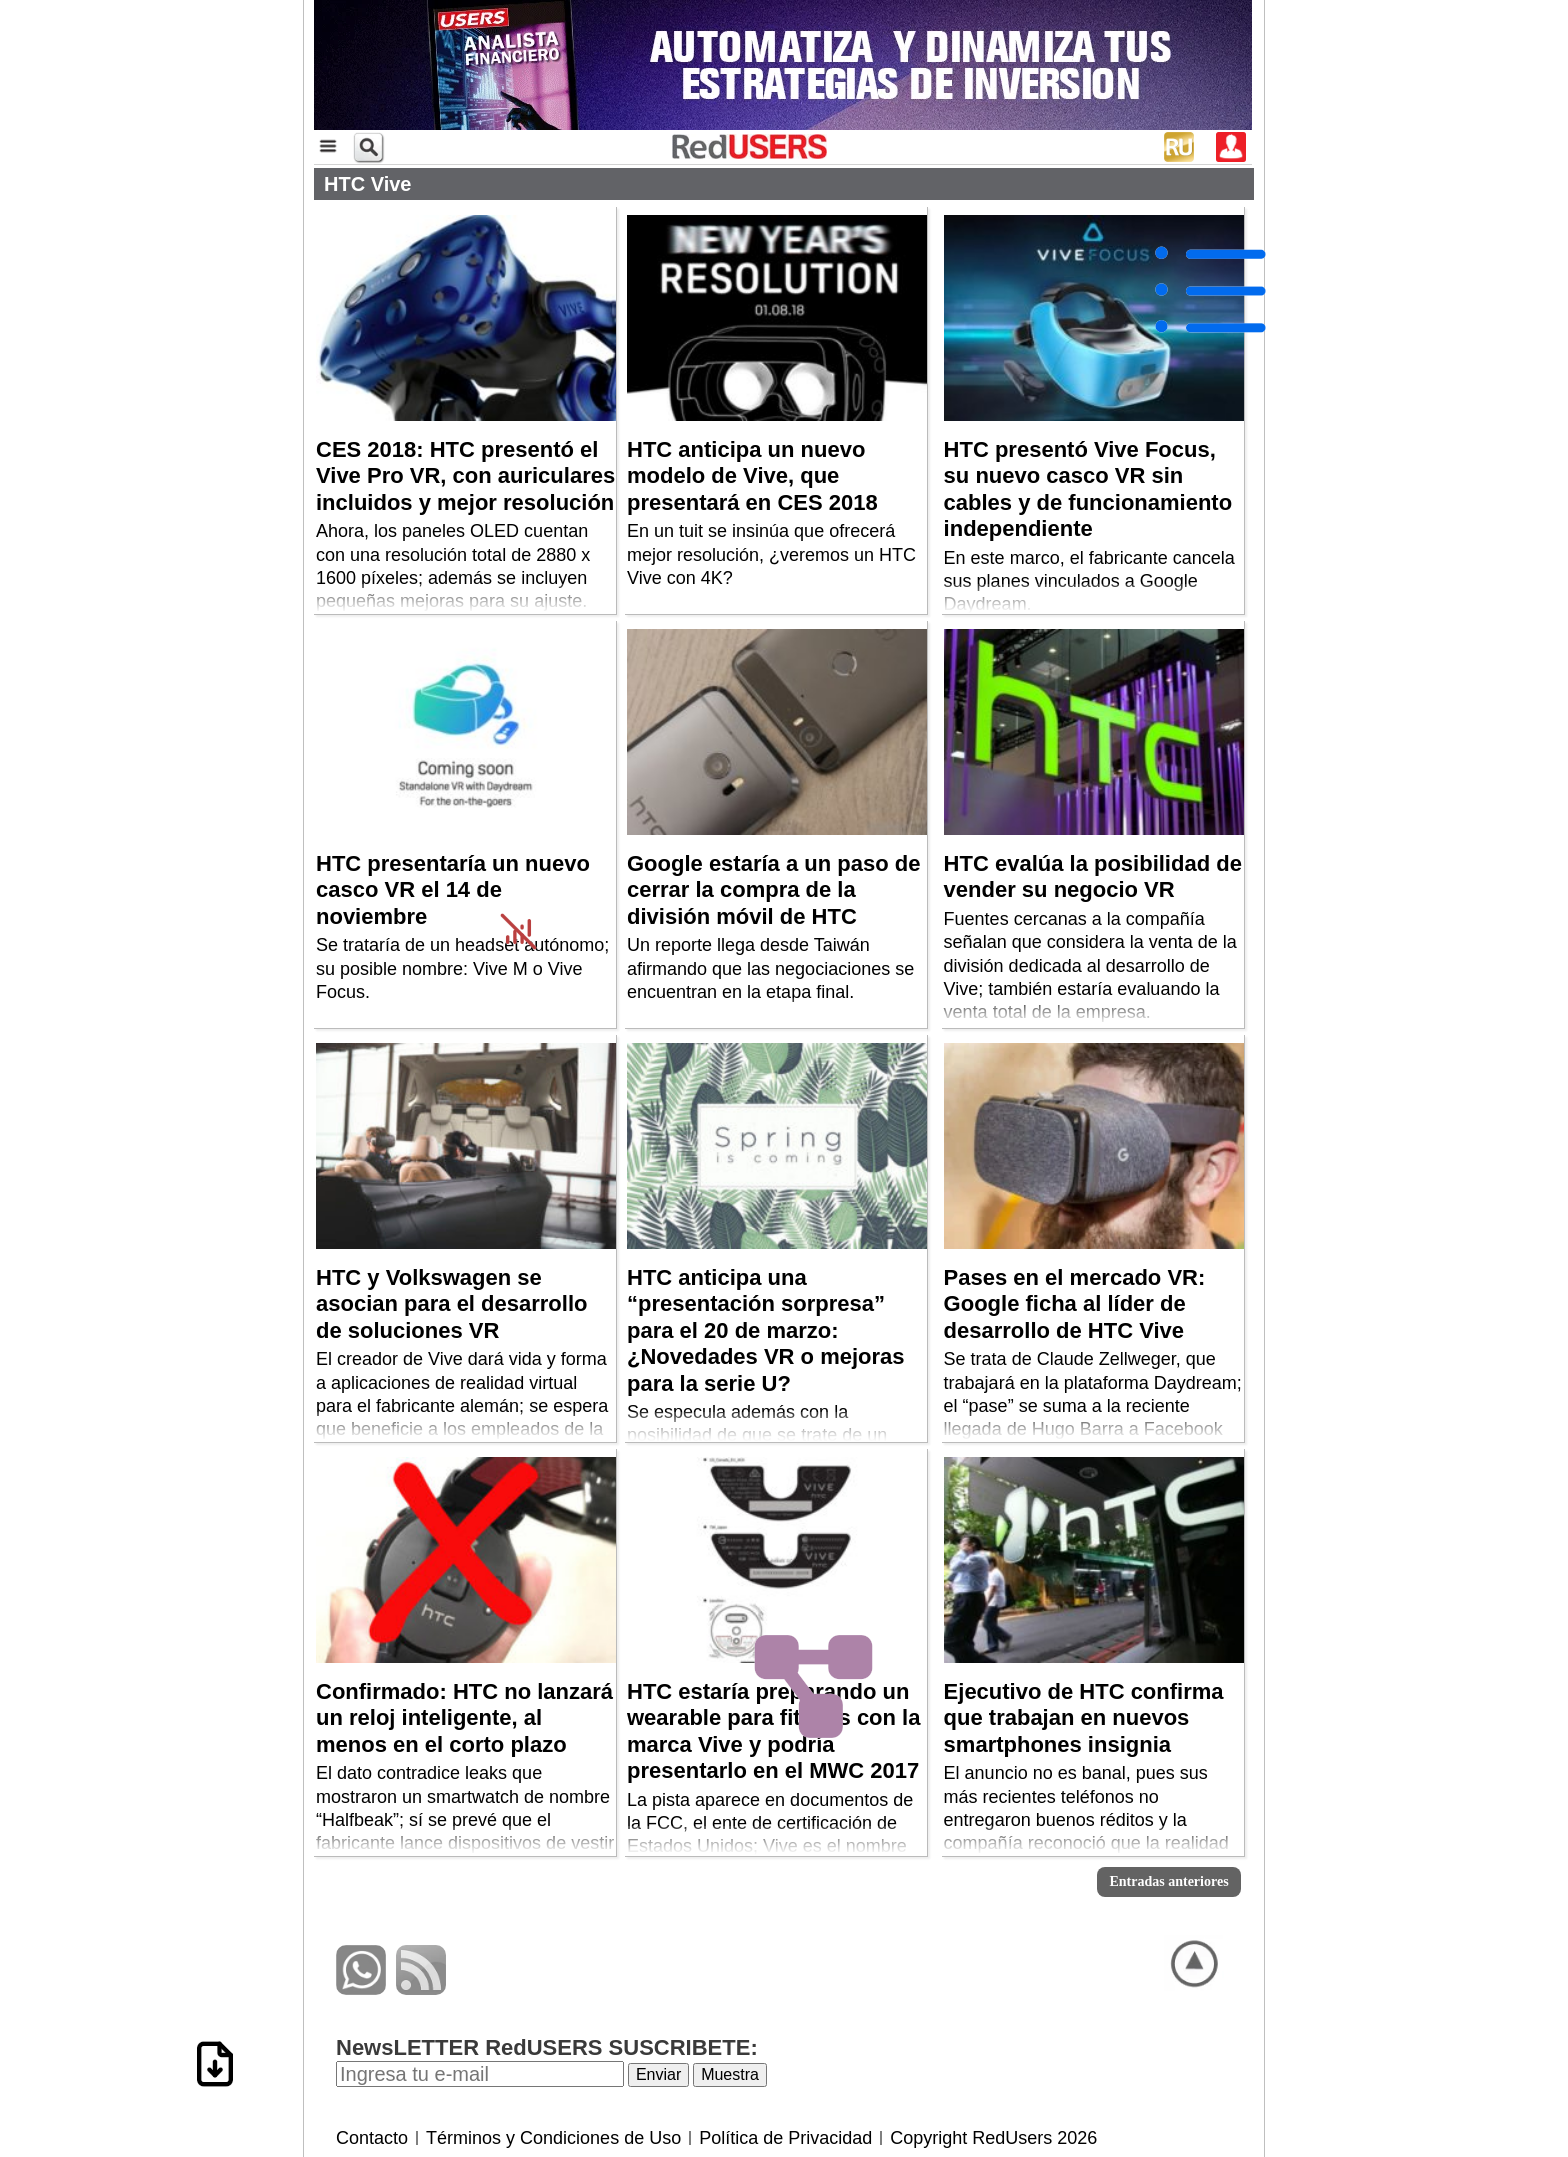 This screenshot has width=1568, height=2157. I want to click on no cellular signal available, so click(518, 931).